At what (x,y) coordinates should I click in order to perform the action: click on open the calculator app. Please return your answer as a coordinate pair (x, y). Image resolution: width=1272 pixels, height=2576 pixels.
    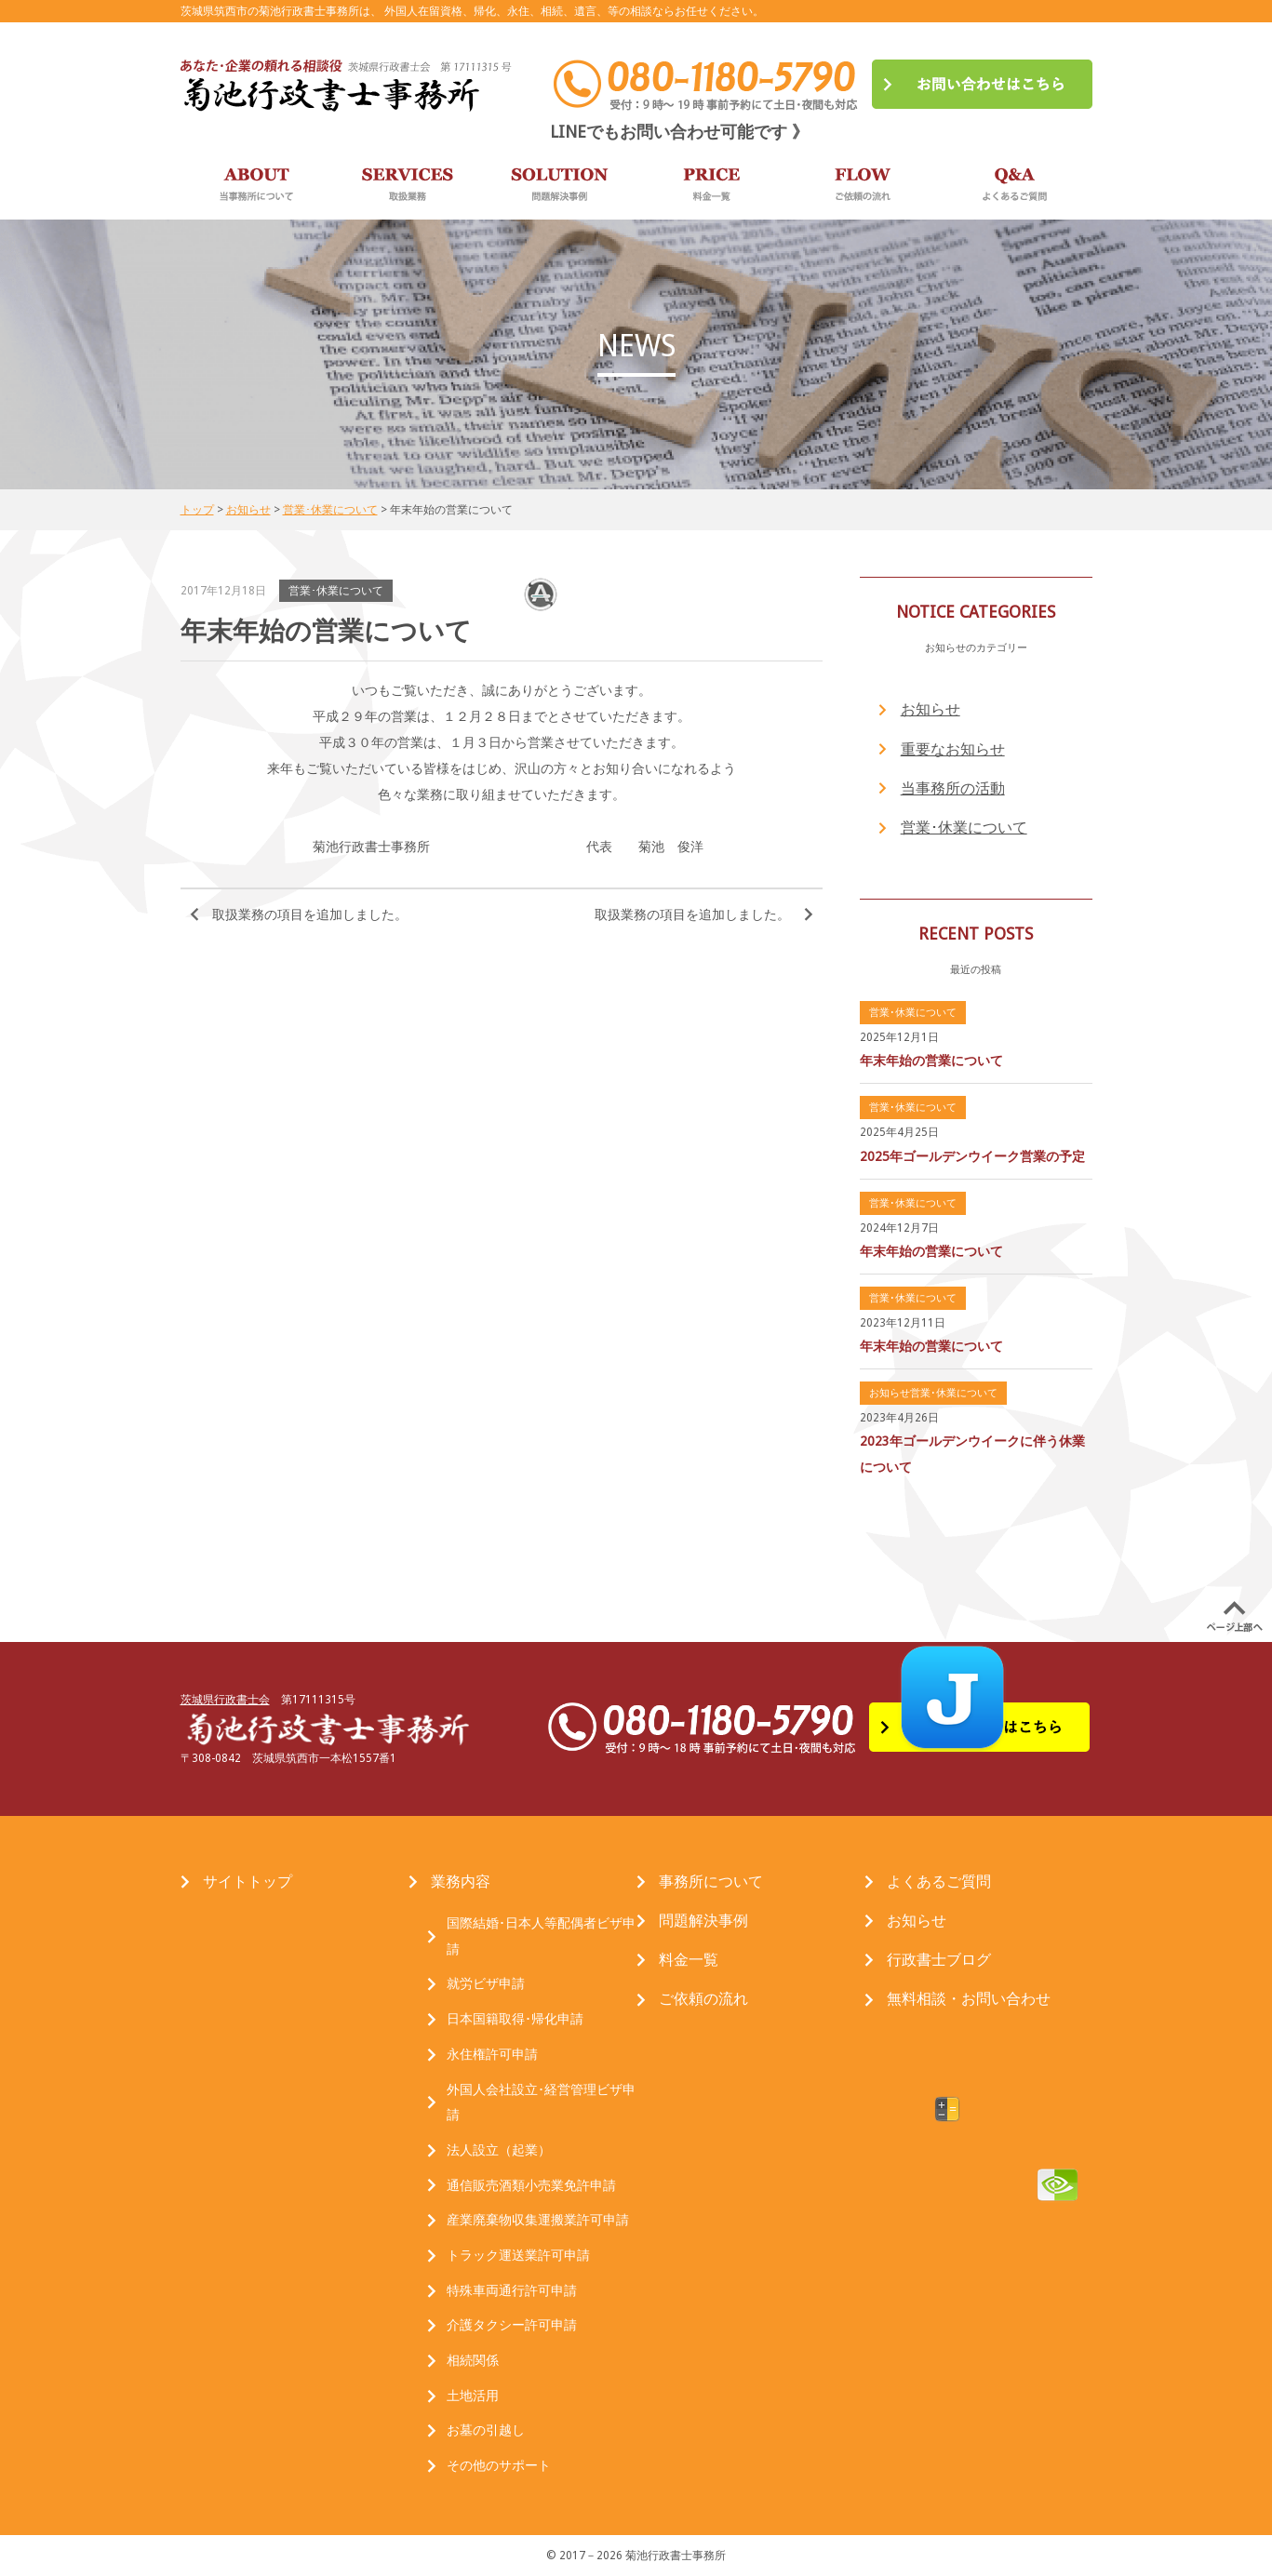
    Looking at the image, I should click on (947, 2109).